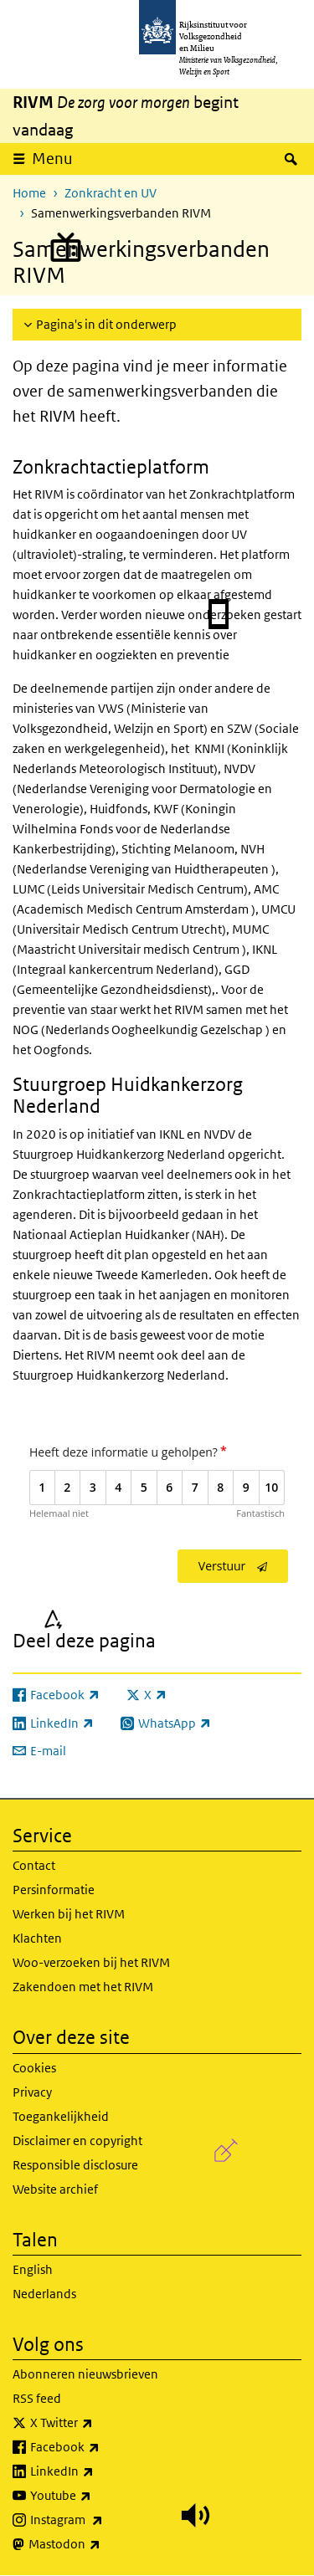 The height and width of the screenshot is (2576, 314). Describe the element at coordinates (195, 2515) in the screenshot. I see `increase audio volume` at that location.